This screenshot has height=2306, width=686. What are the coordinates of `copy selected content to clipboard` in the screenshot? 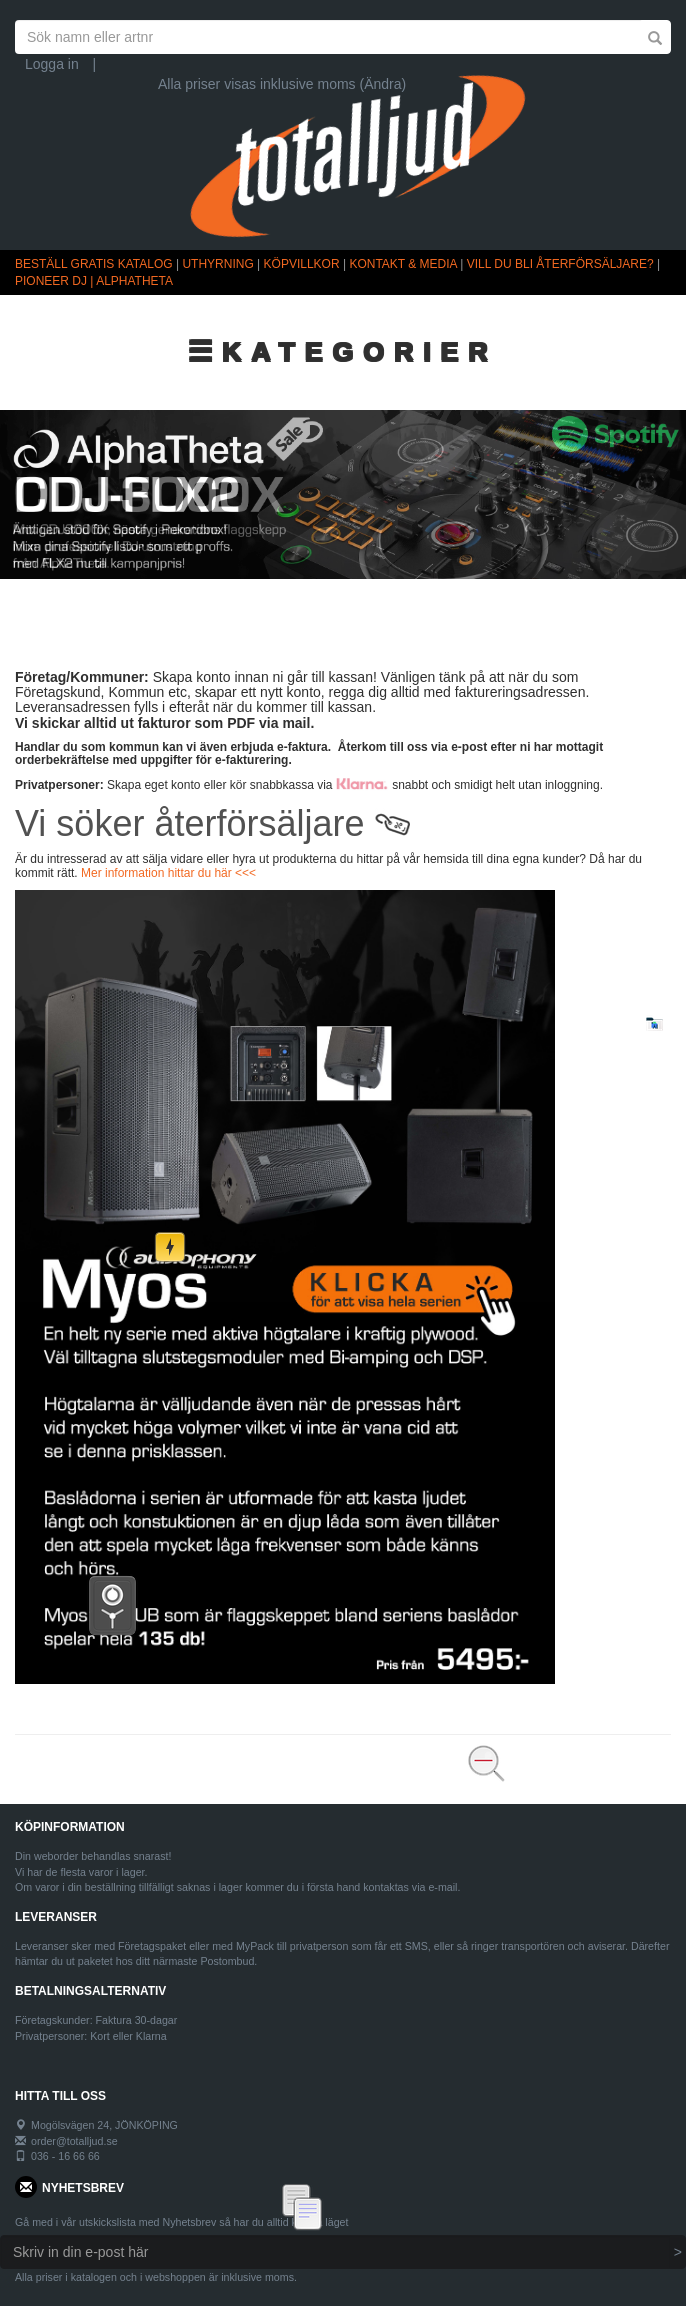 It's located at (302, 2207).